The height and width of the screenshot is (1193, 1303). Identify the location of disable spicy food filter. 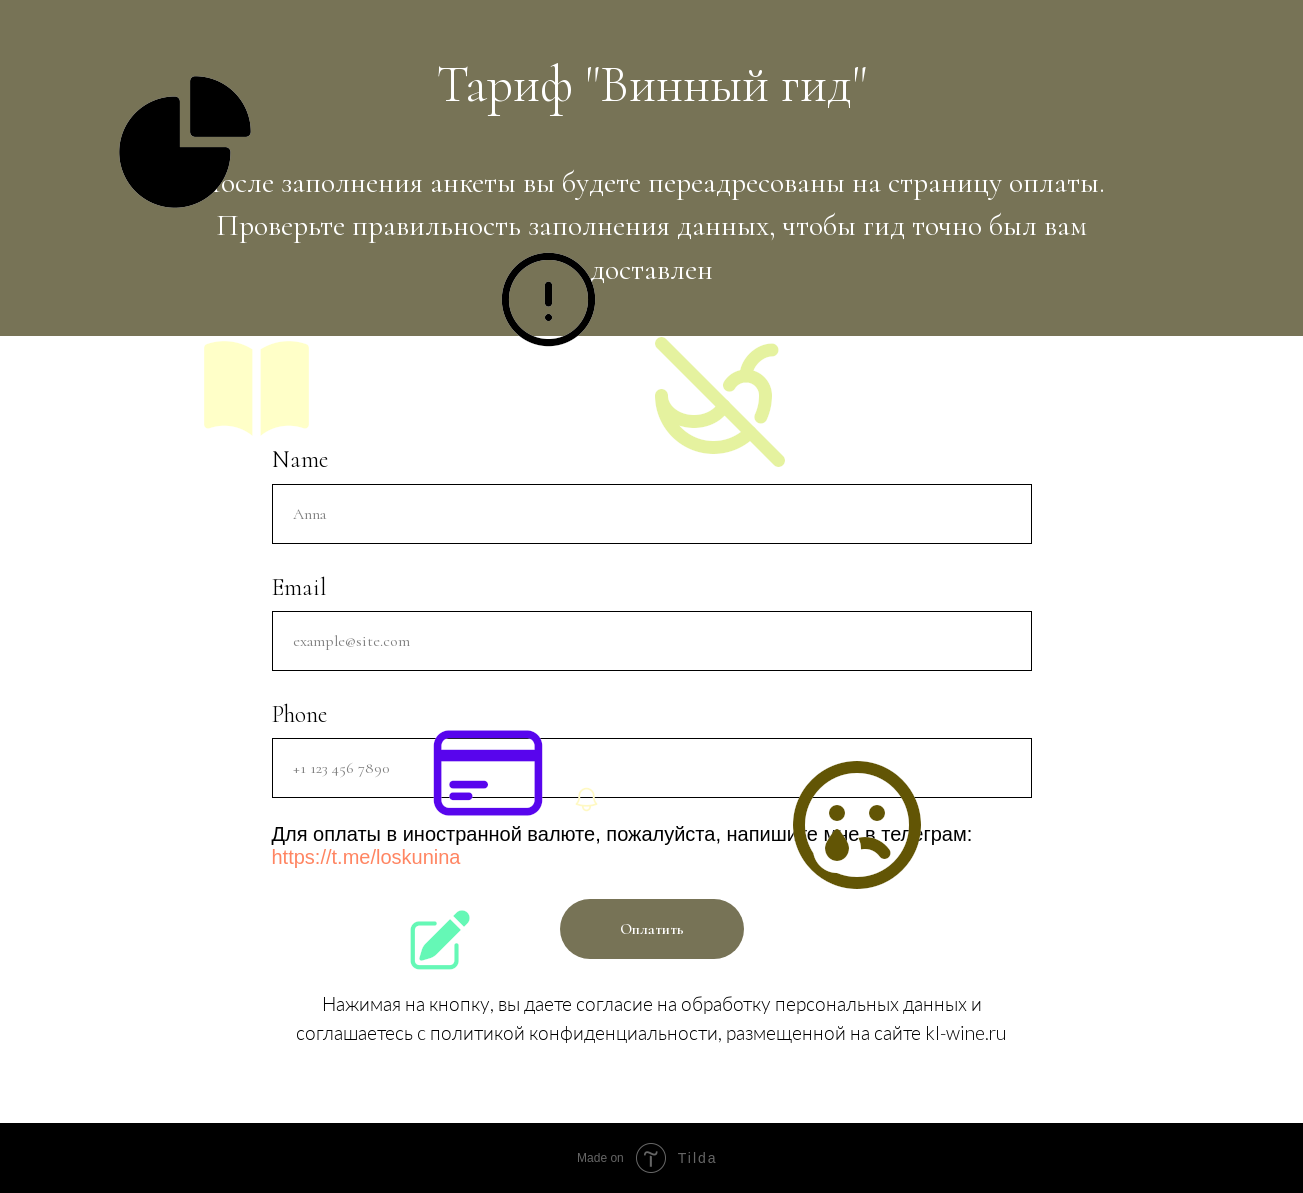
(720, 402).